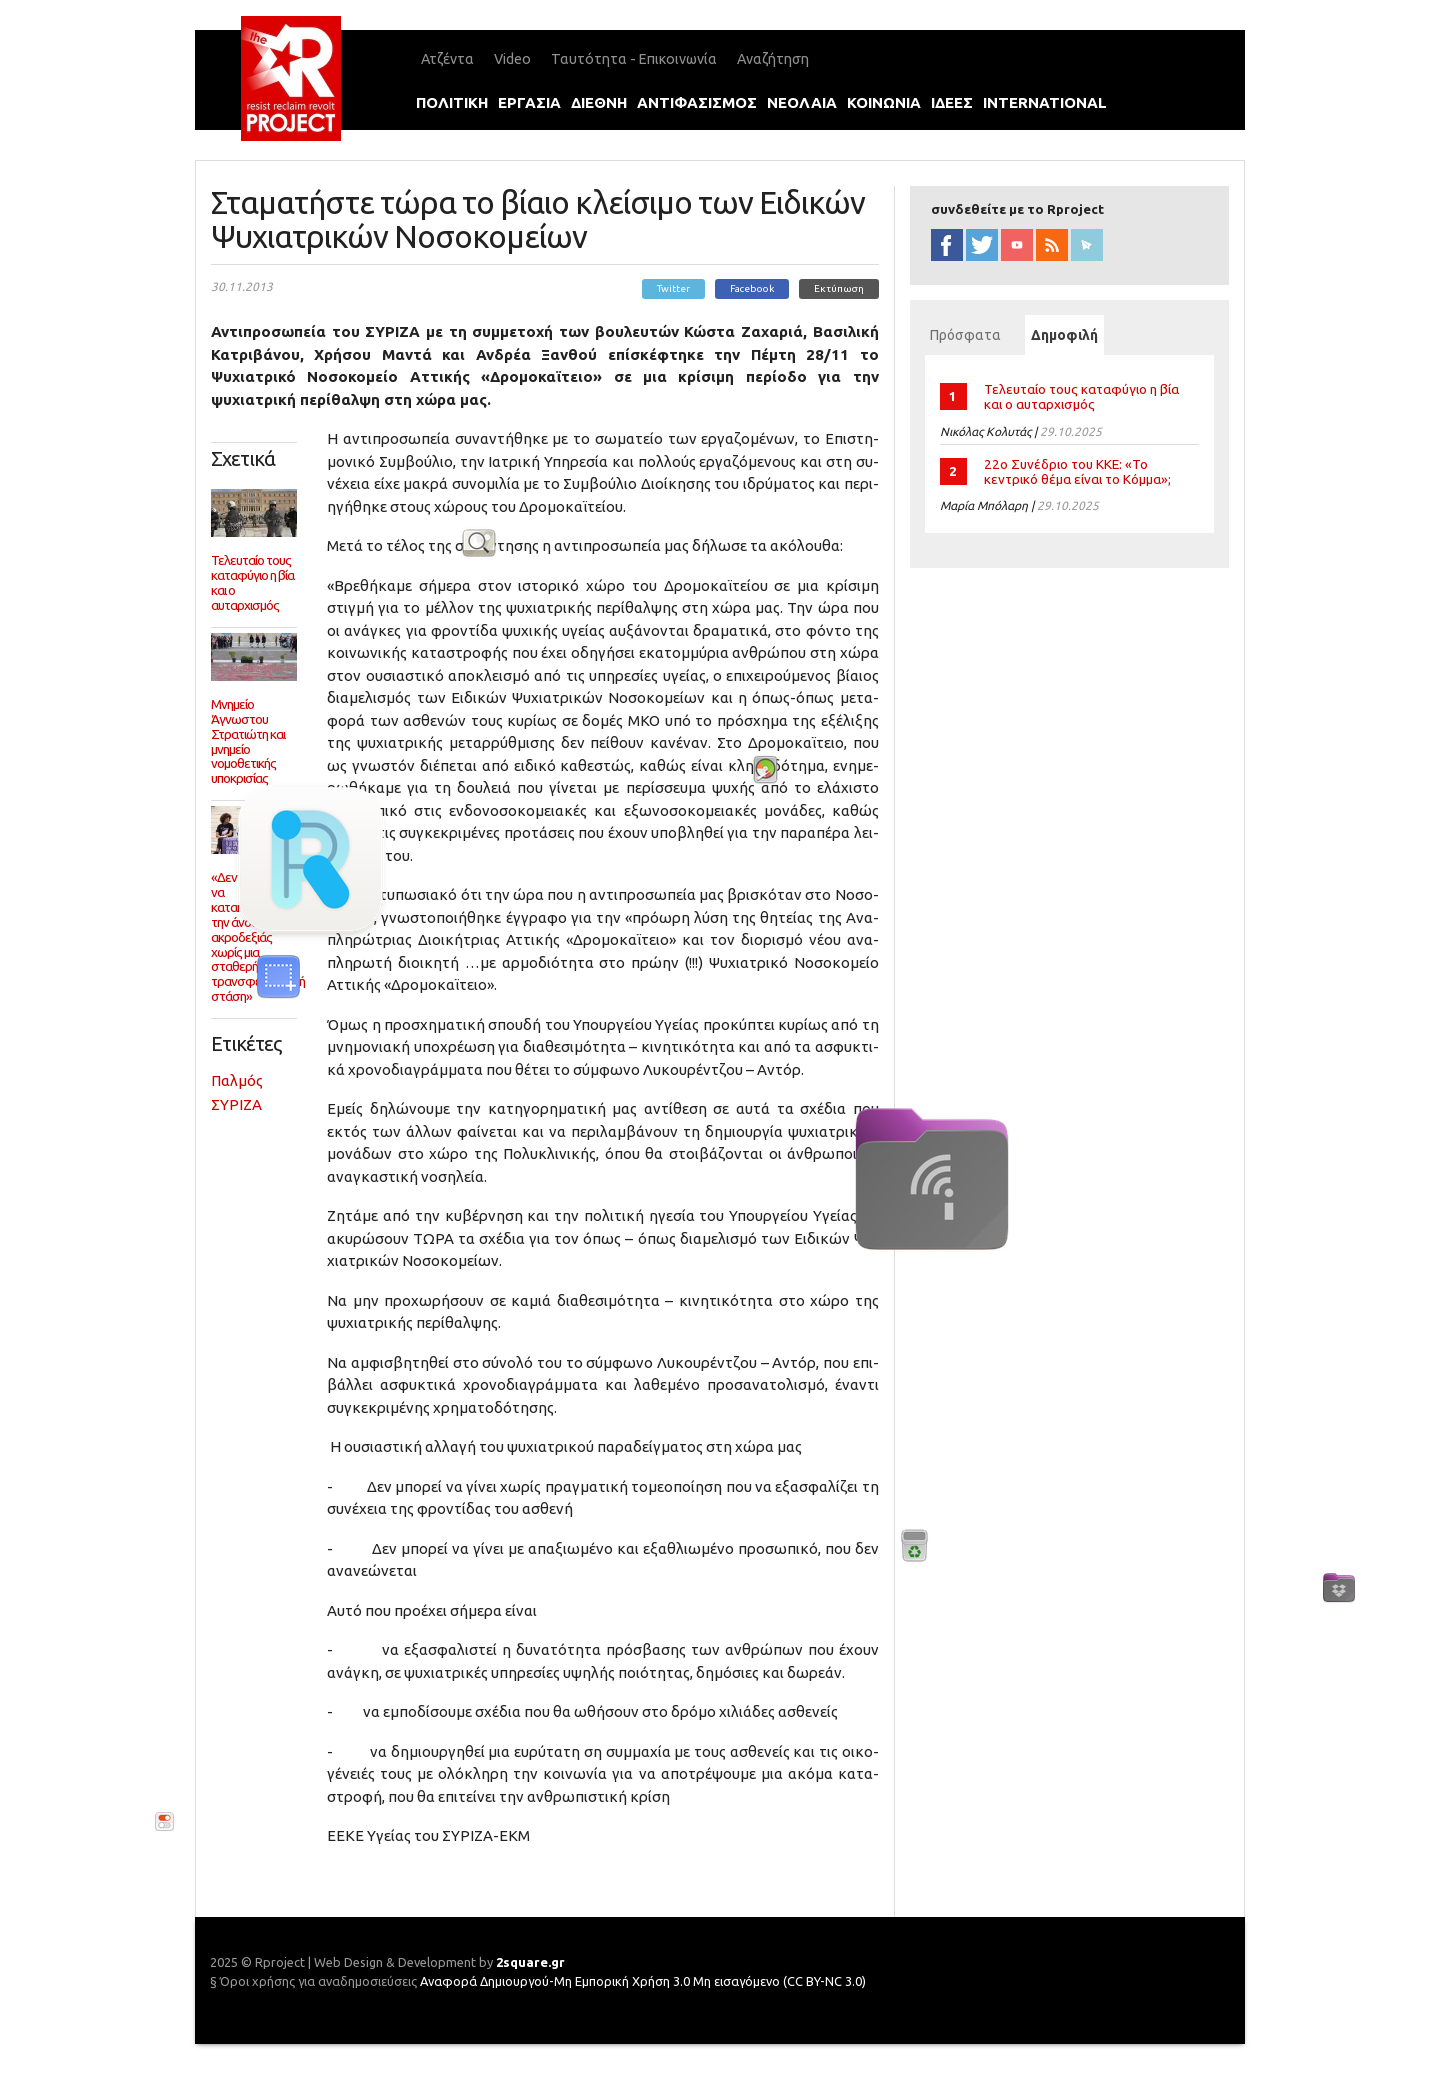 The image size is (1440, 2080). What do you see at coordinates (765, 769) in the screenshot?
I see `open GParted disk partition editor` at bounding box center [765, 769].